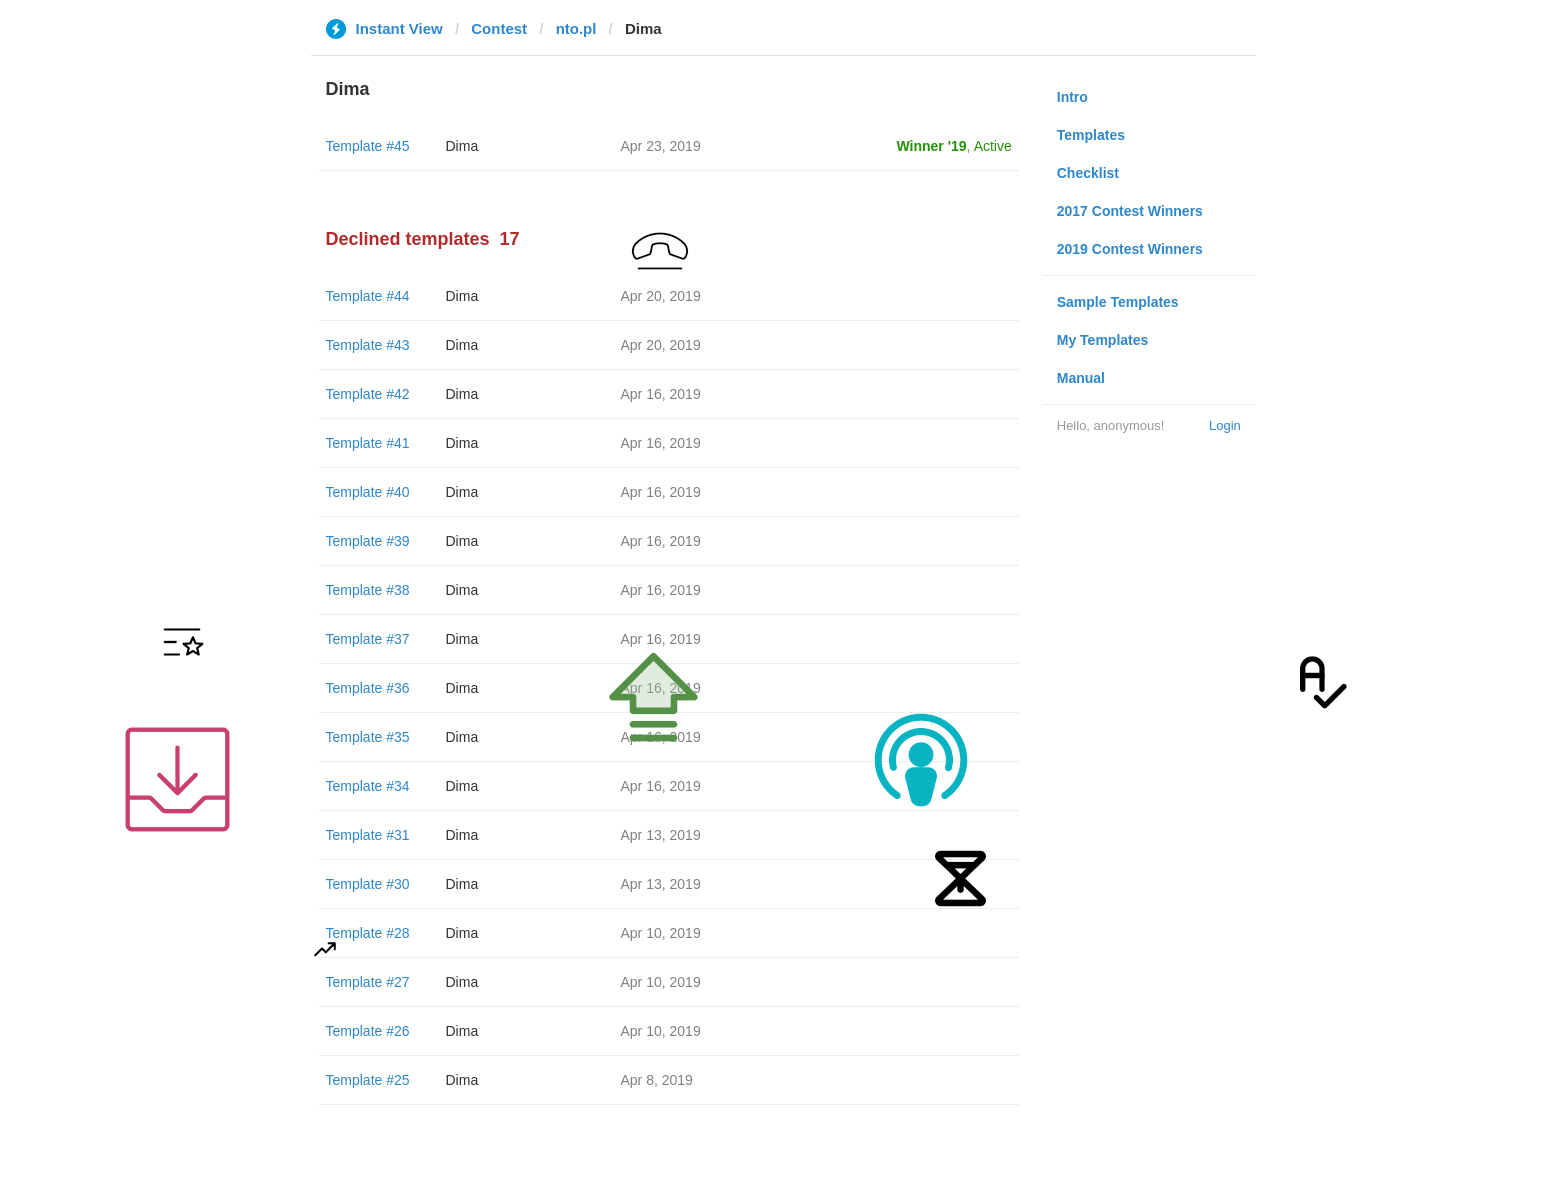 This screenshot has height=1195, width=1566. What do you see at coordinates (325, 950) in the screenshot?
I see `view trending or popular content` at bounding box center [325, 950].